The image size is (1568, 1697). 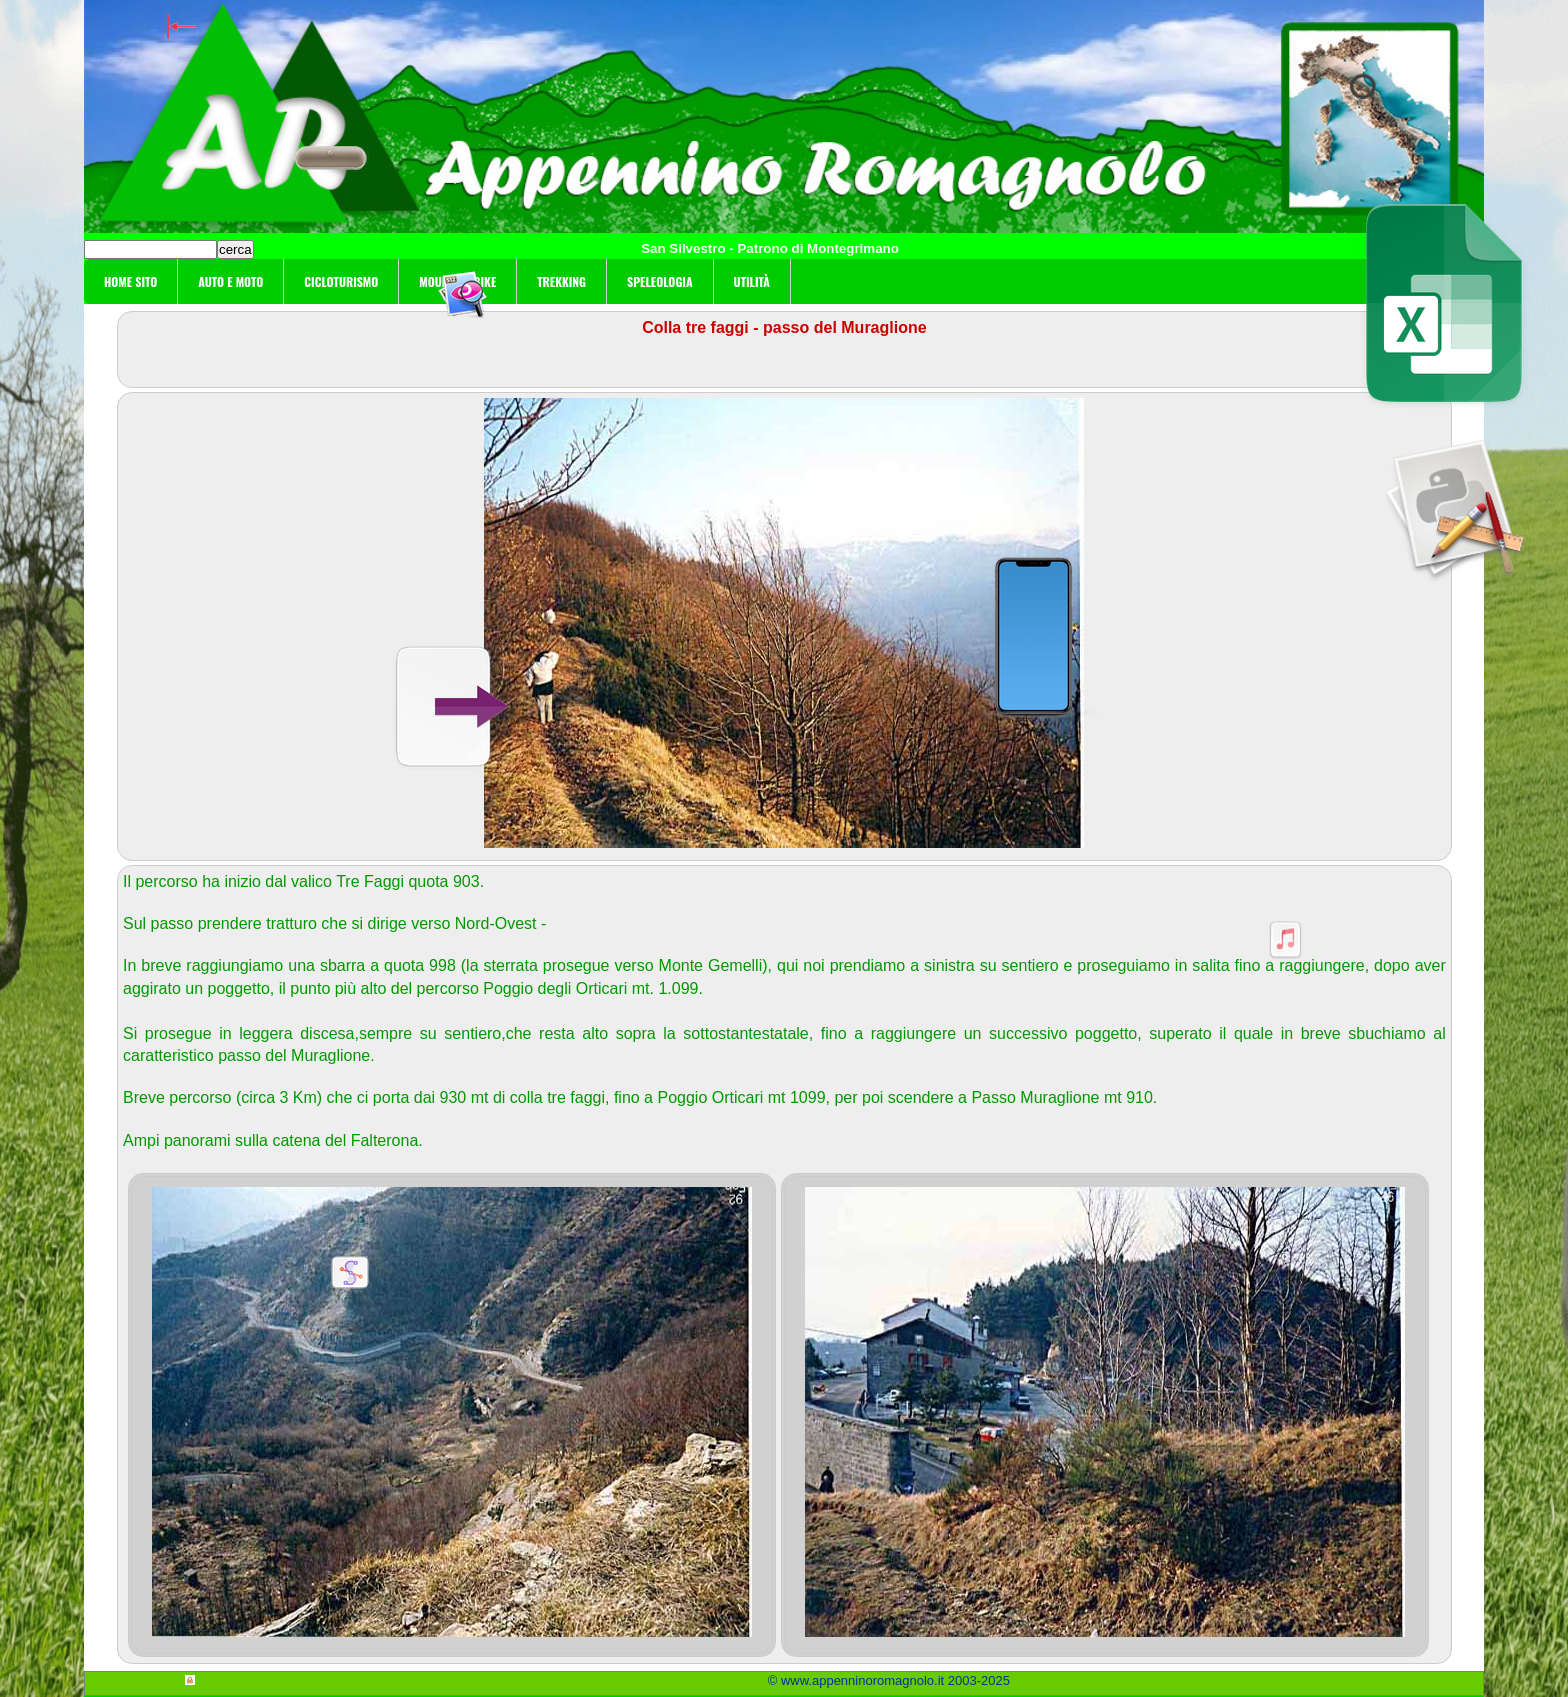 I want to click on test or preview quick look functionality, so click(x=463, y=295).